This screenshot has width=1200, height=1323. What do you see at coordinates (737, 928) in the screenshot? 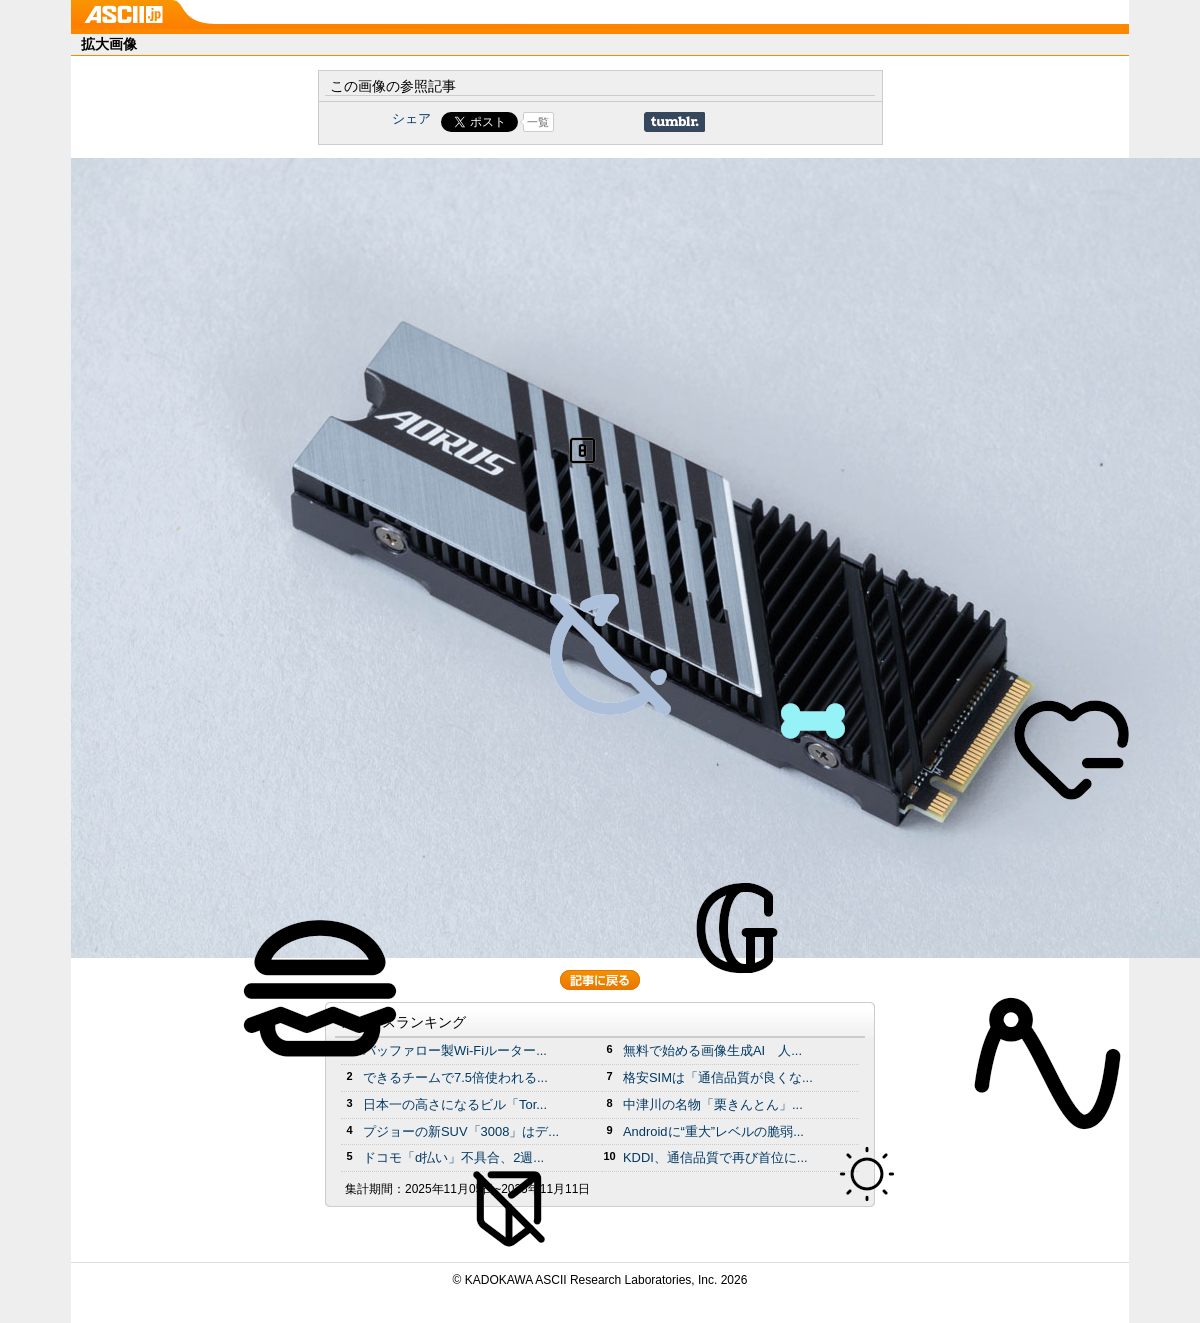
I see `link to The Guardian news website` at bounding box center [737, 928].